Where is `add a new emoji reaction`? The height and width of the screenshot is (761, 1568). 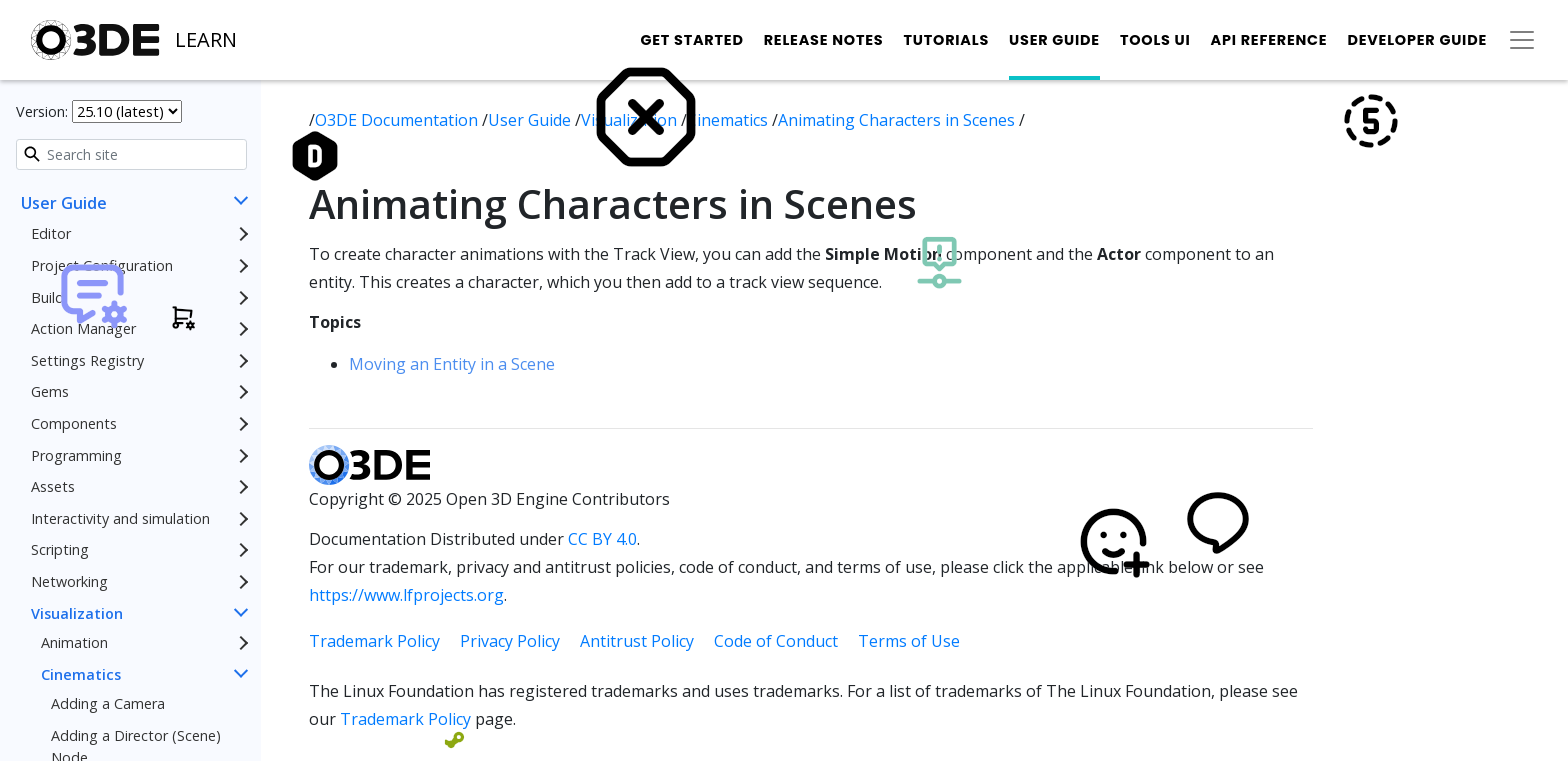
add a new emoji reaction is located at coordinates (1113, 541).